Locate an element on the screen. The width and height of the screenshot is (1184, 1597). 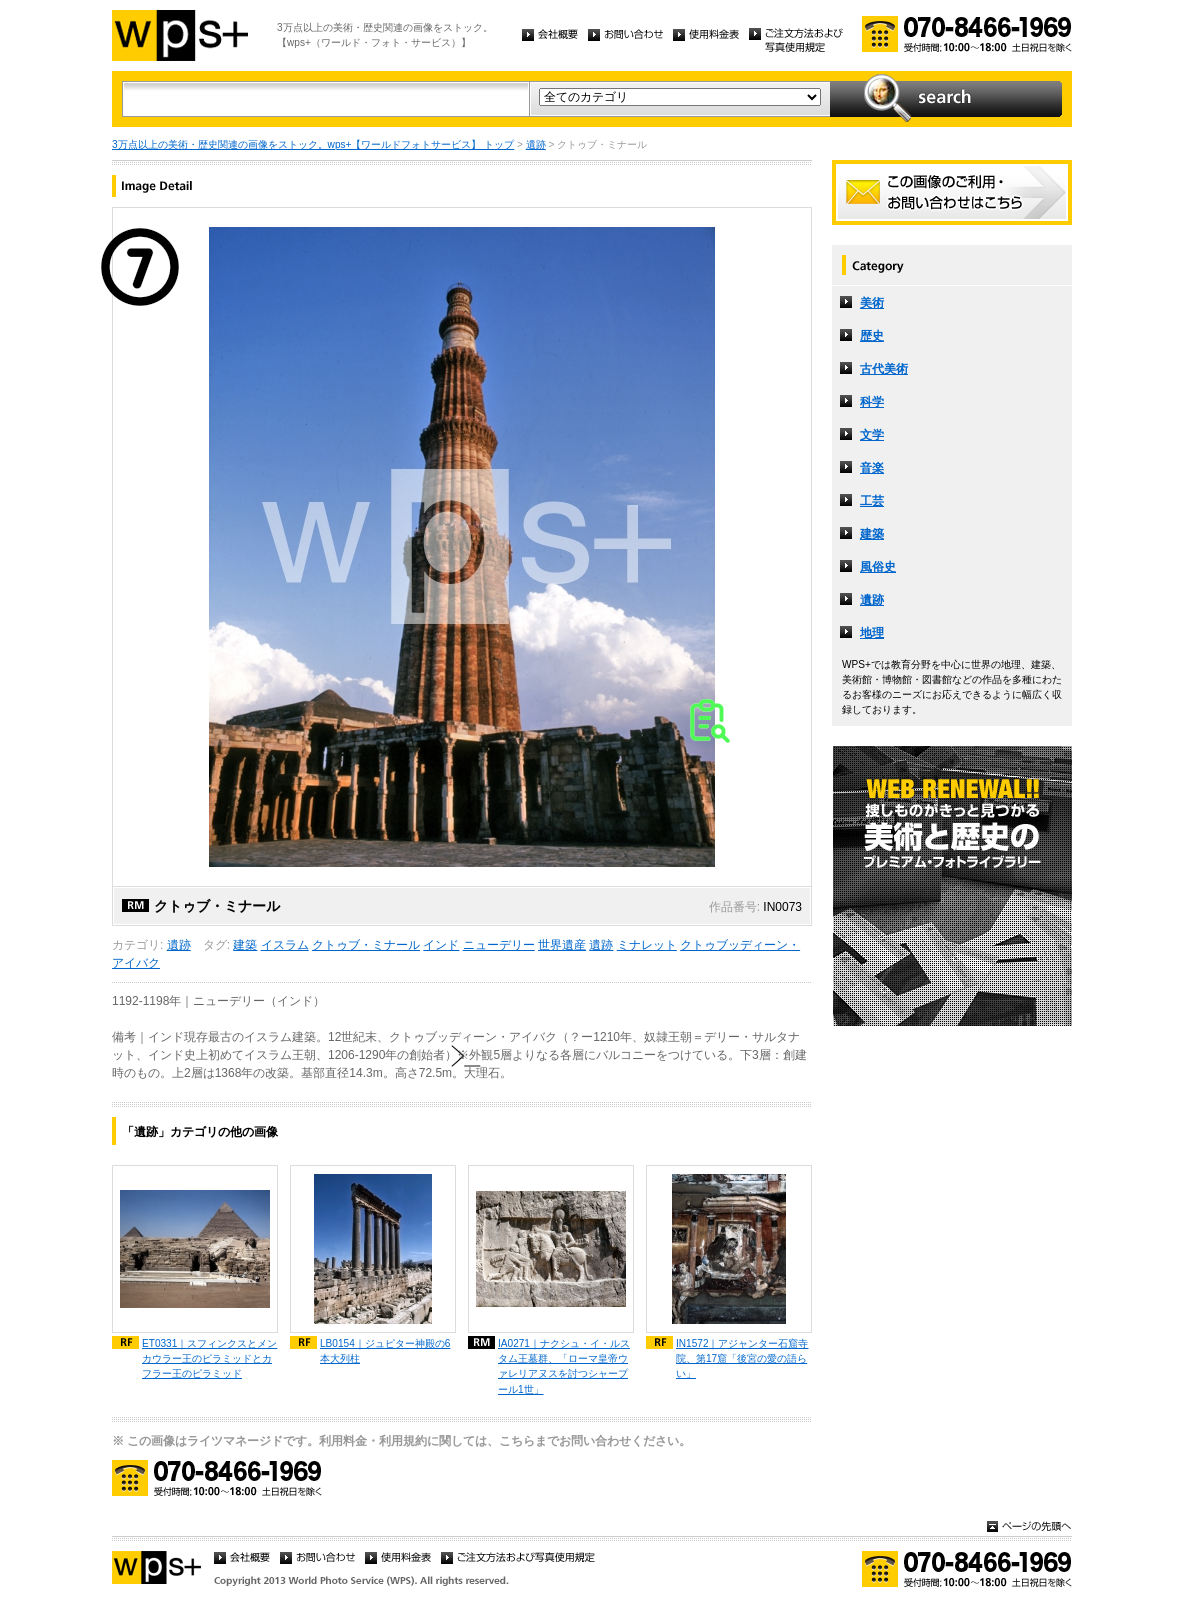
open terminal or command line interface is located at coordinates (466, 1056).